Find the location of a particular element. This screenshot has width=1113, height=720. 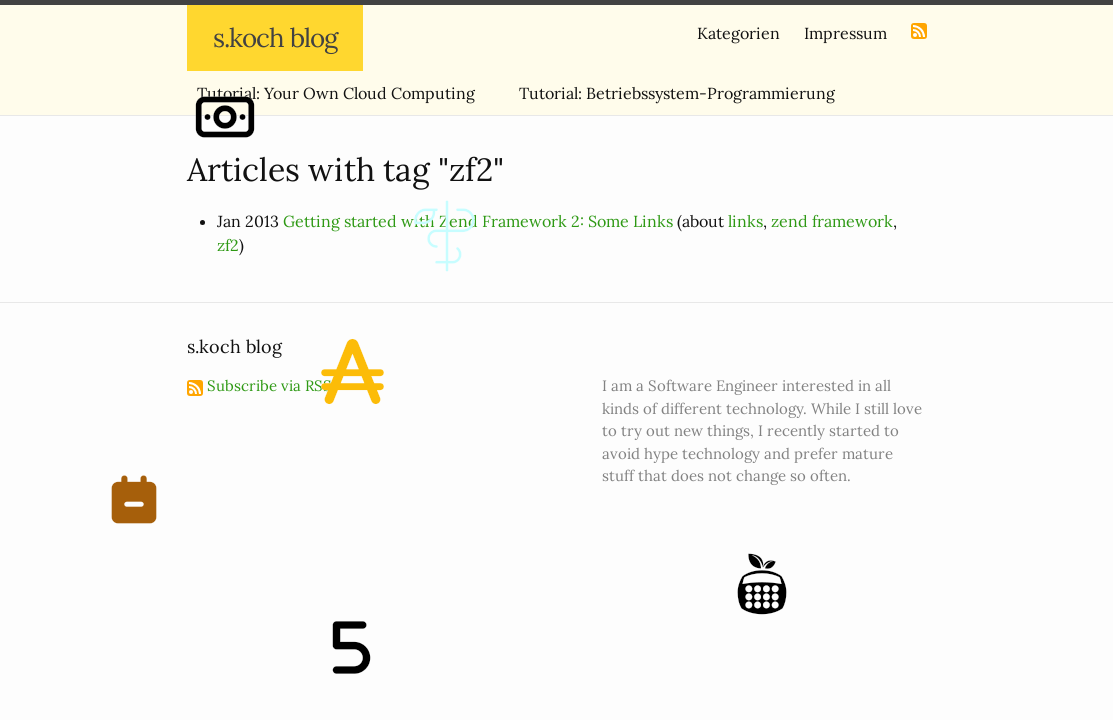

nutritionix logo is located at coordinates (762, 584).